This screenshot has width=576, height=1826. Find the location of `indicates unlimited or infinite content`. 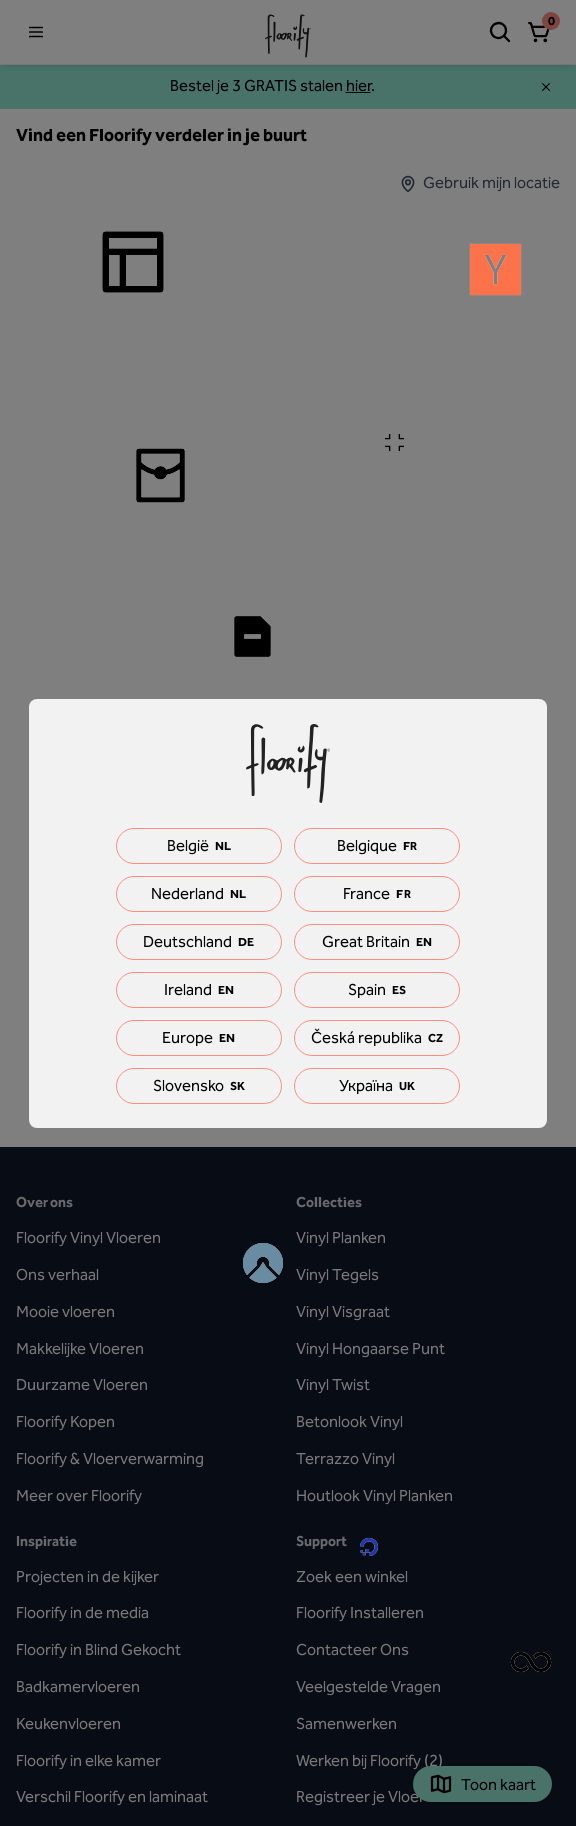

indicates unlimited or infinite content is located at coordinates (531, 1662).